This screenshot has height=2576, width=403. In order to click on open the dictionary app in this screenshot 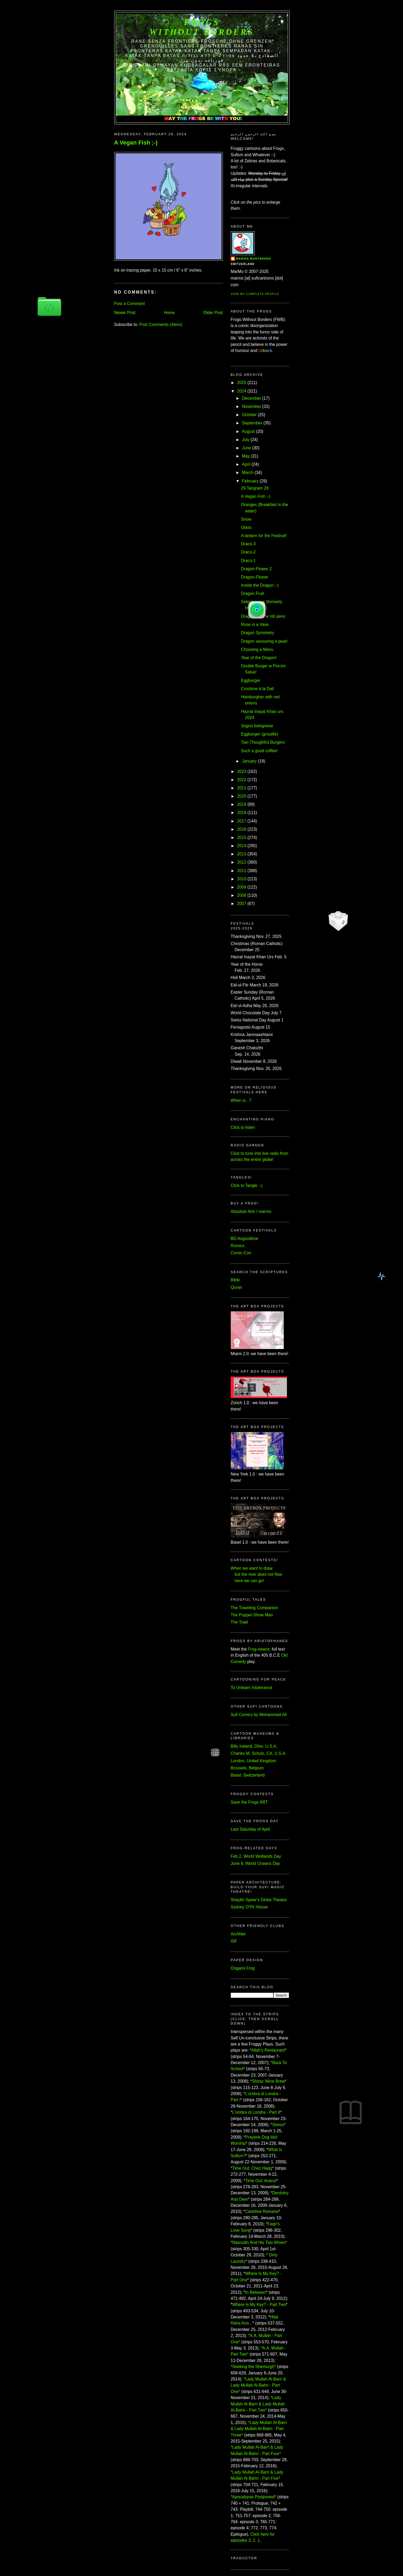, I will do `click(351, 2112)`.